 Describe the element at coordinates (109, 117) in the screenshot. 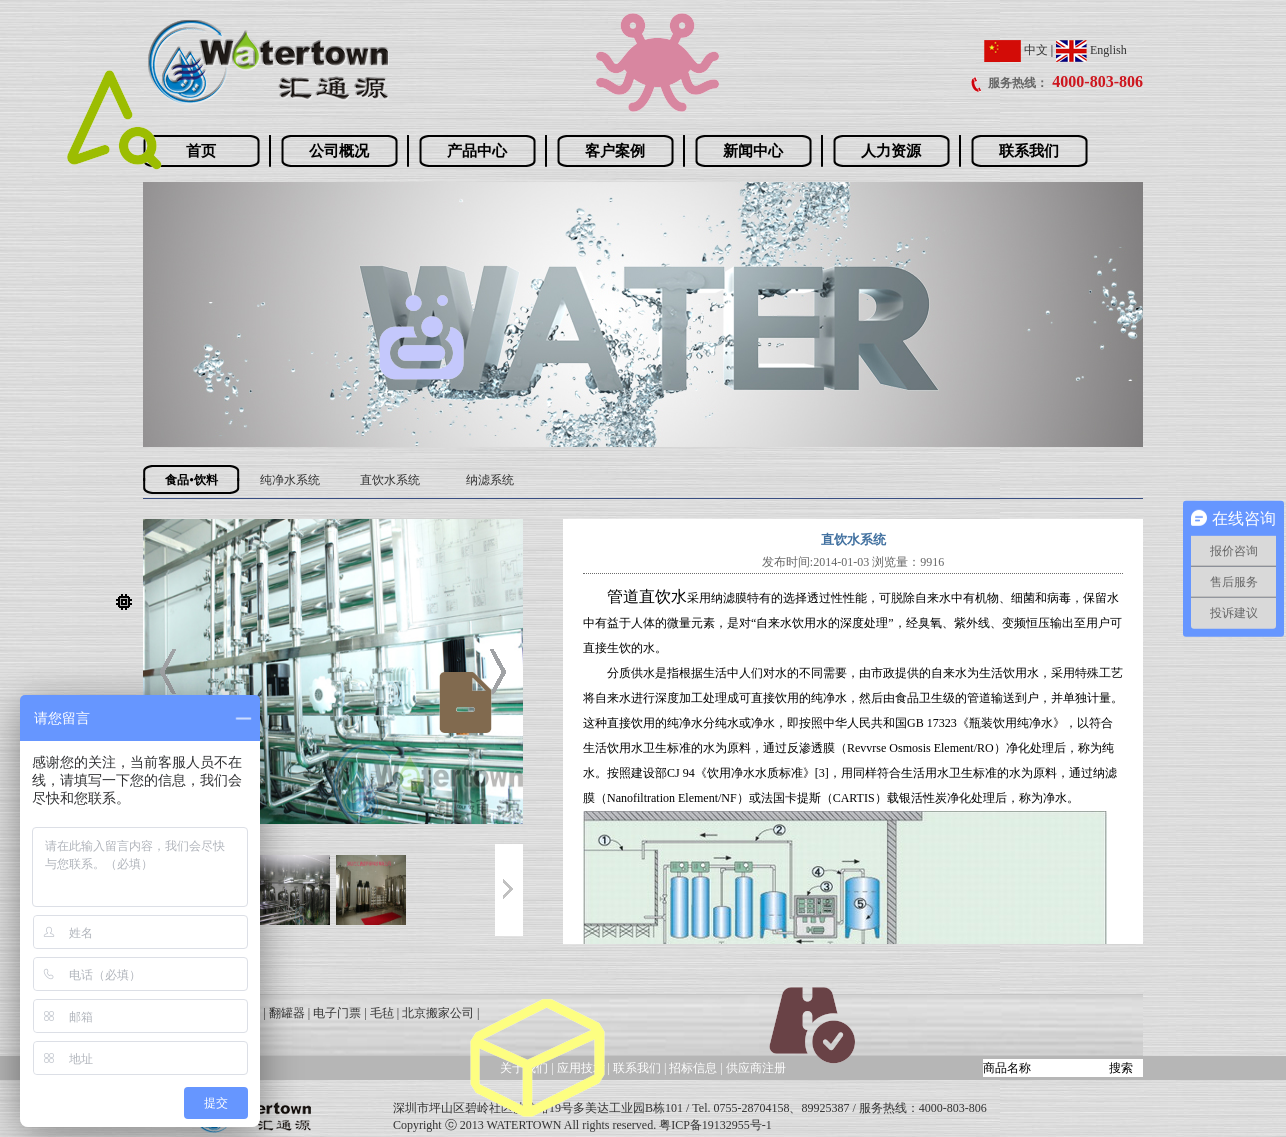

I see `search for directions or routes` at that location.